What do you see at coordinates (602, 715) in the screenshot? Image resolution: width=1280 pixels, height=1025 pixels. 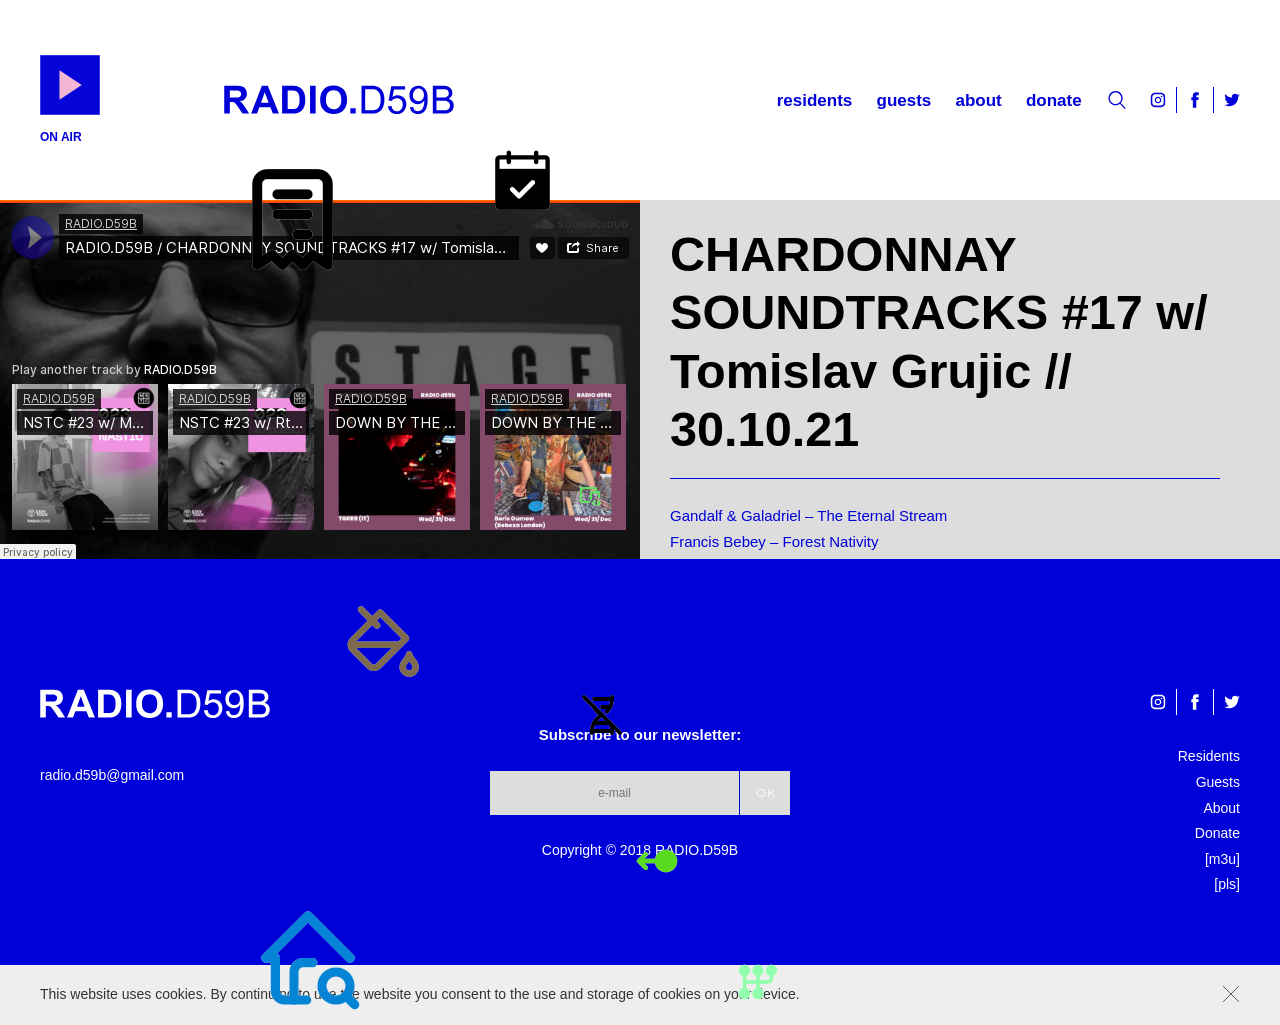 I see `disable genetic or DNA-related features` at bounding box center [602, 715].